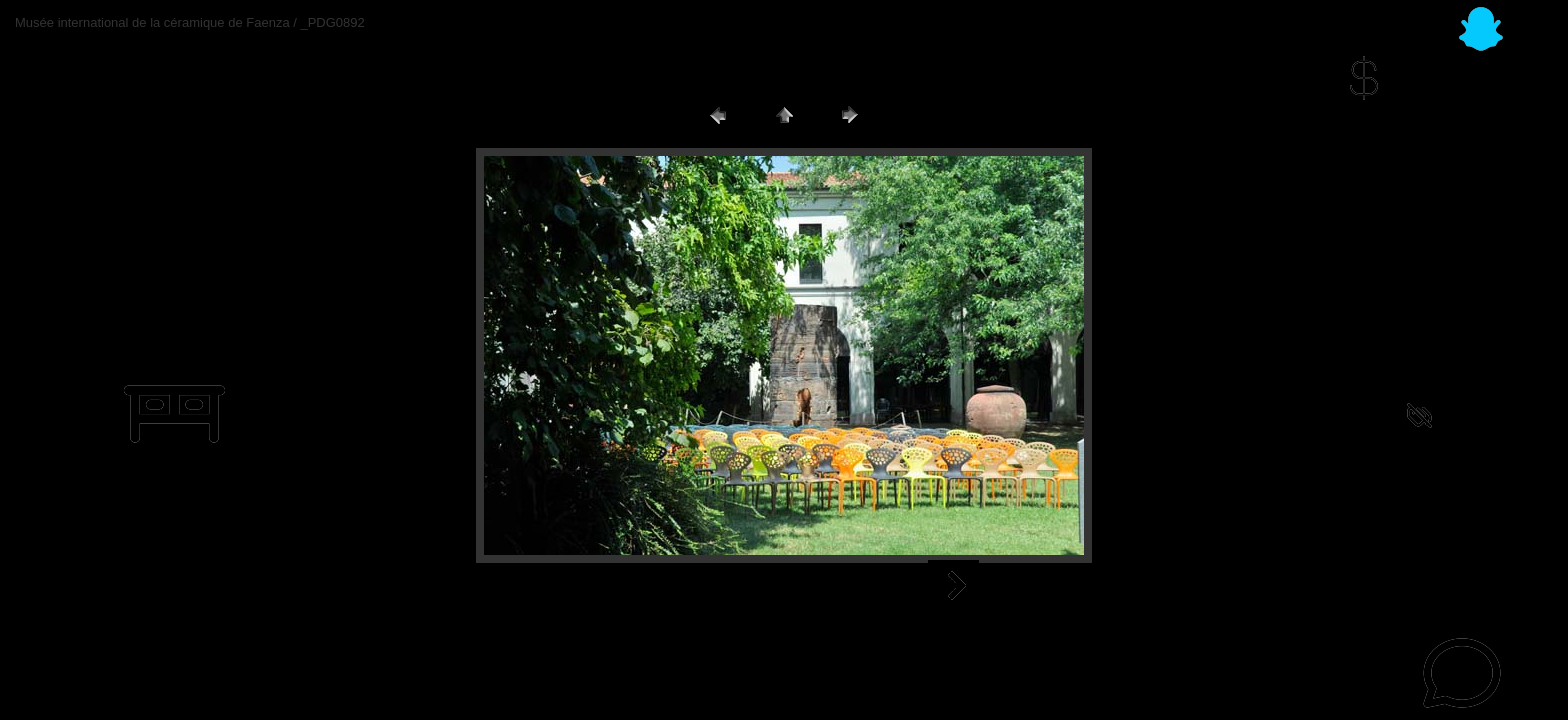 The height and width of the screenshot is (720, 1568). What do you see at coordinates (953, 585) in the screenshot?
I see `log out of the current account` at bounding box center [953, 585].